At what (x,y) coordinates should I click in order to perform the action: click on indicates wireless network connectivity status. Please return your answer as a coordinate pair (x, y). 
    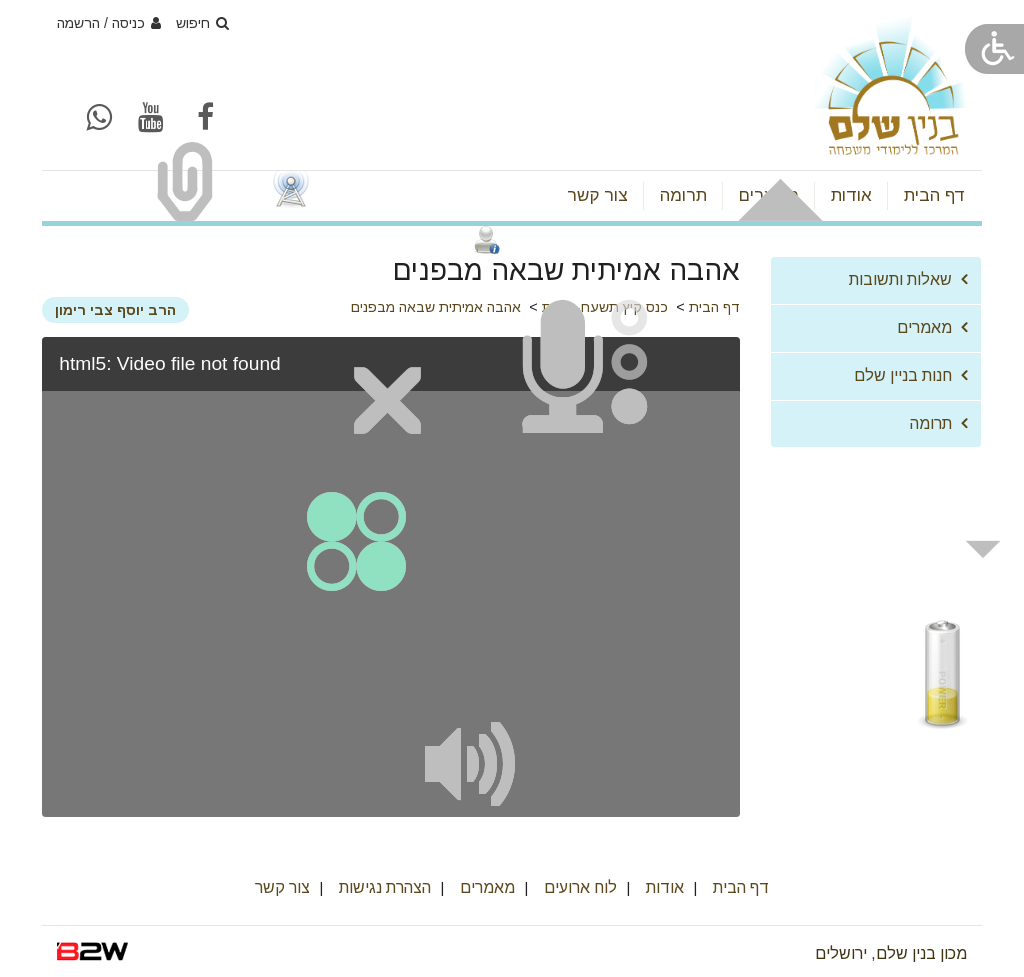
    Looking at the image, I should click on (291, 189).